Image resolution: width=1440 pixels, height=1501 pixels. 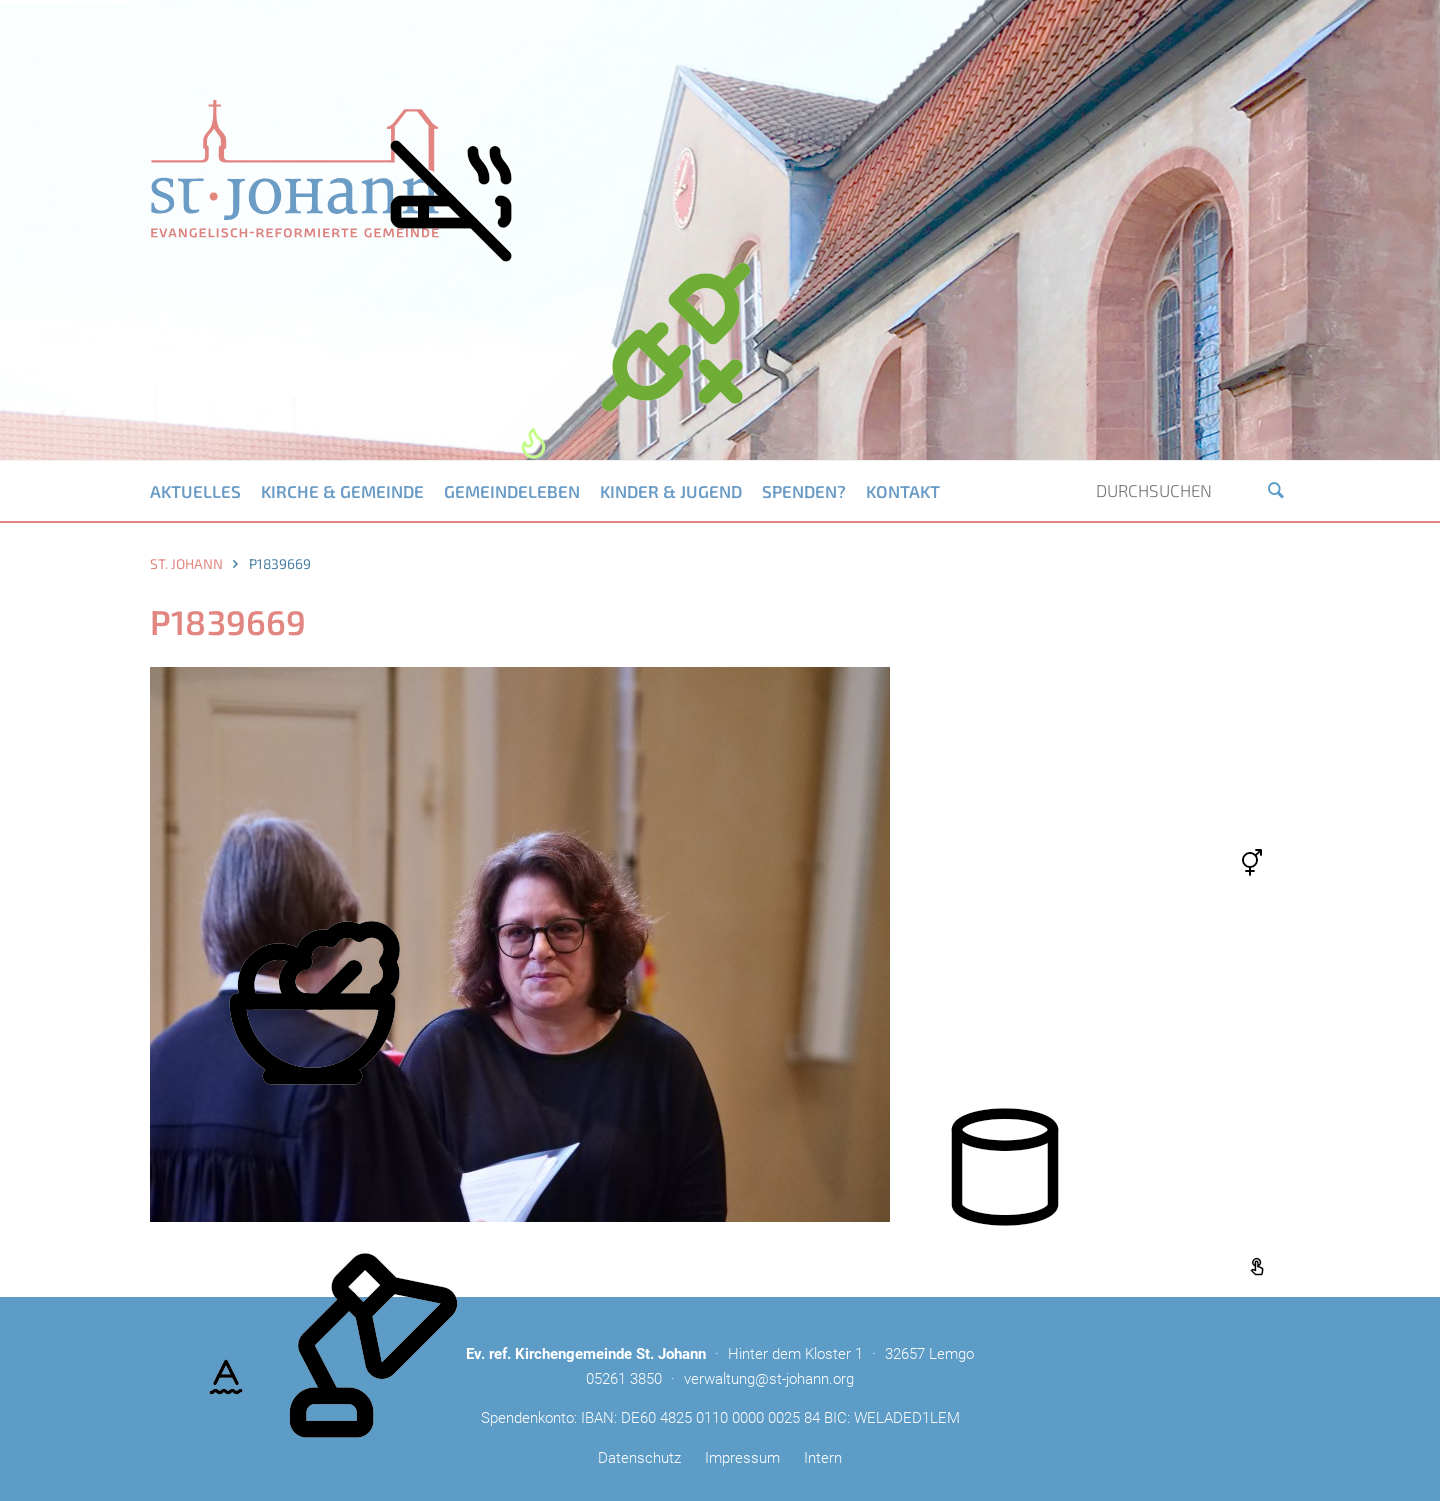 I want to click on browse healthy food options, so click(x=312, y=1001).